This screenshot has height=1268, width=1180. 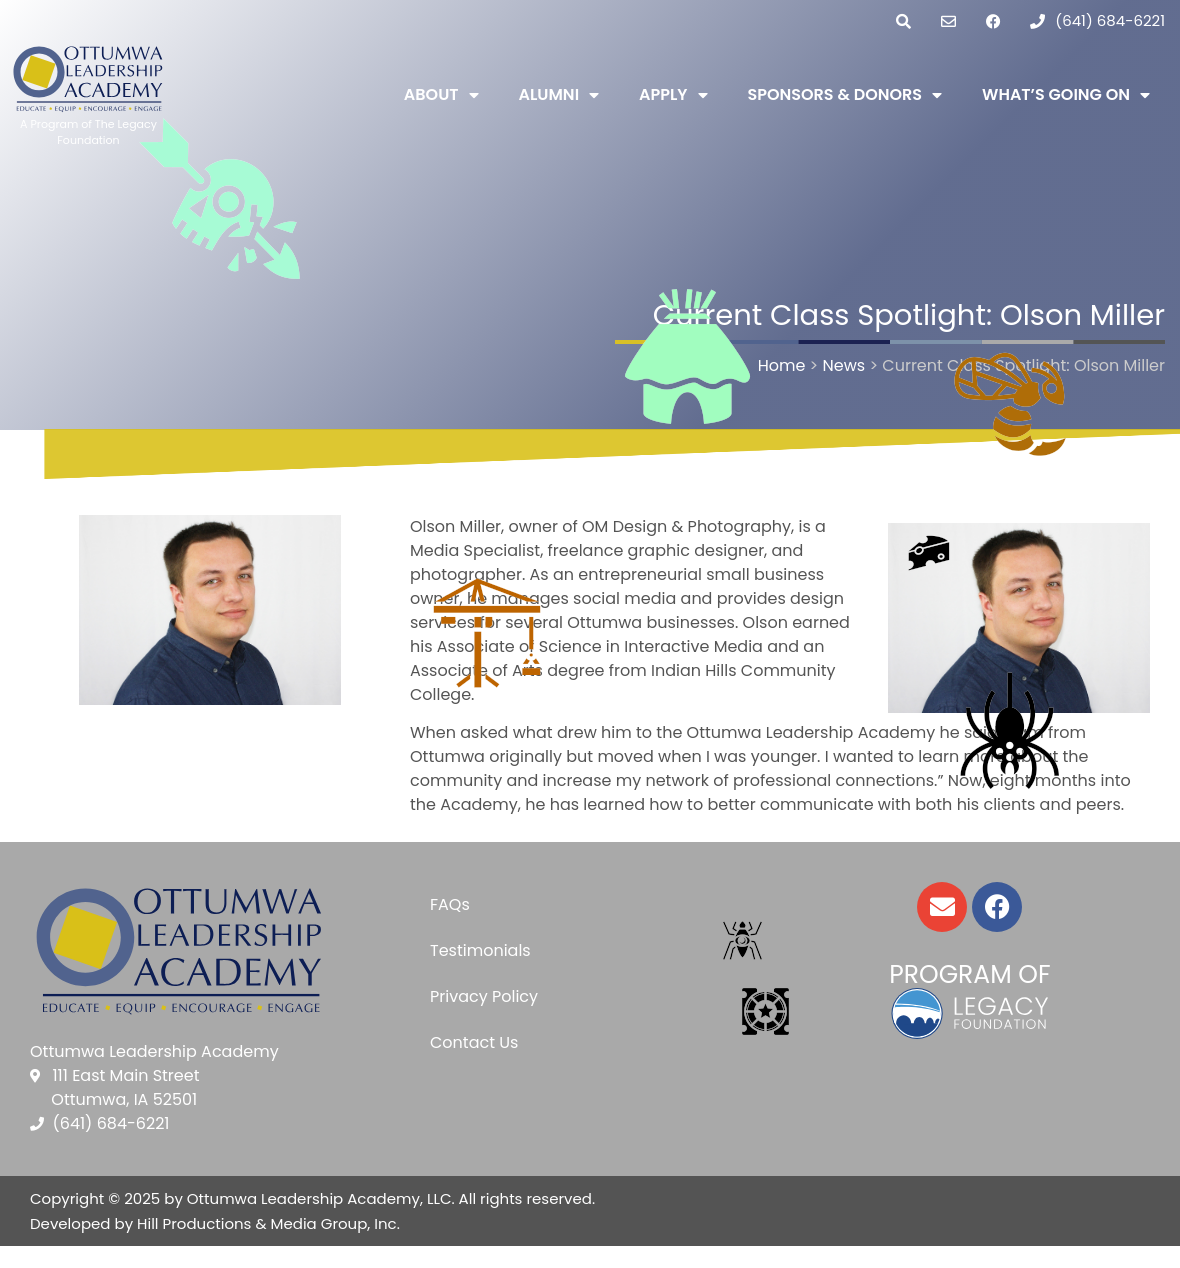 I want to click on skull pierced by arrow achievement or trophy, so click(x=220, y=198).